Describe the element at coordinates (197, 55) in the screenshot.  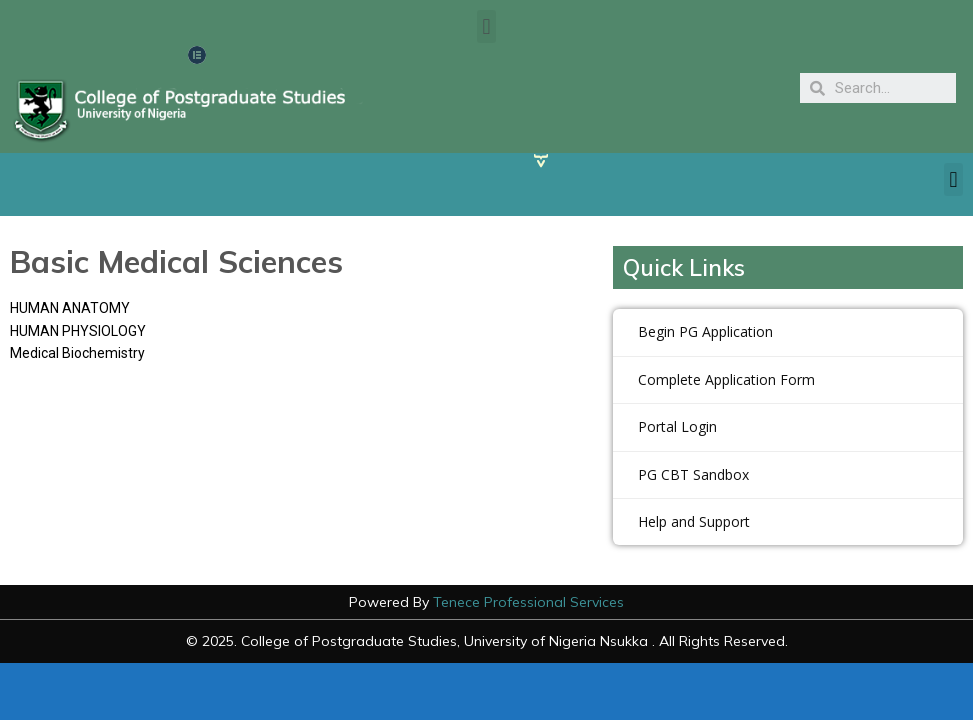
I see `open Elementor website builder` at that location.